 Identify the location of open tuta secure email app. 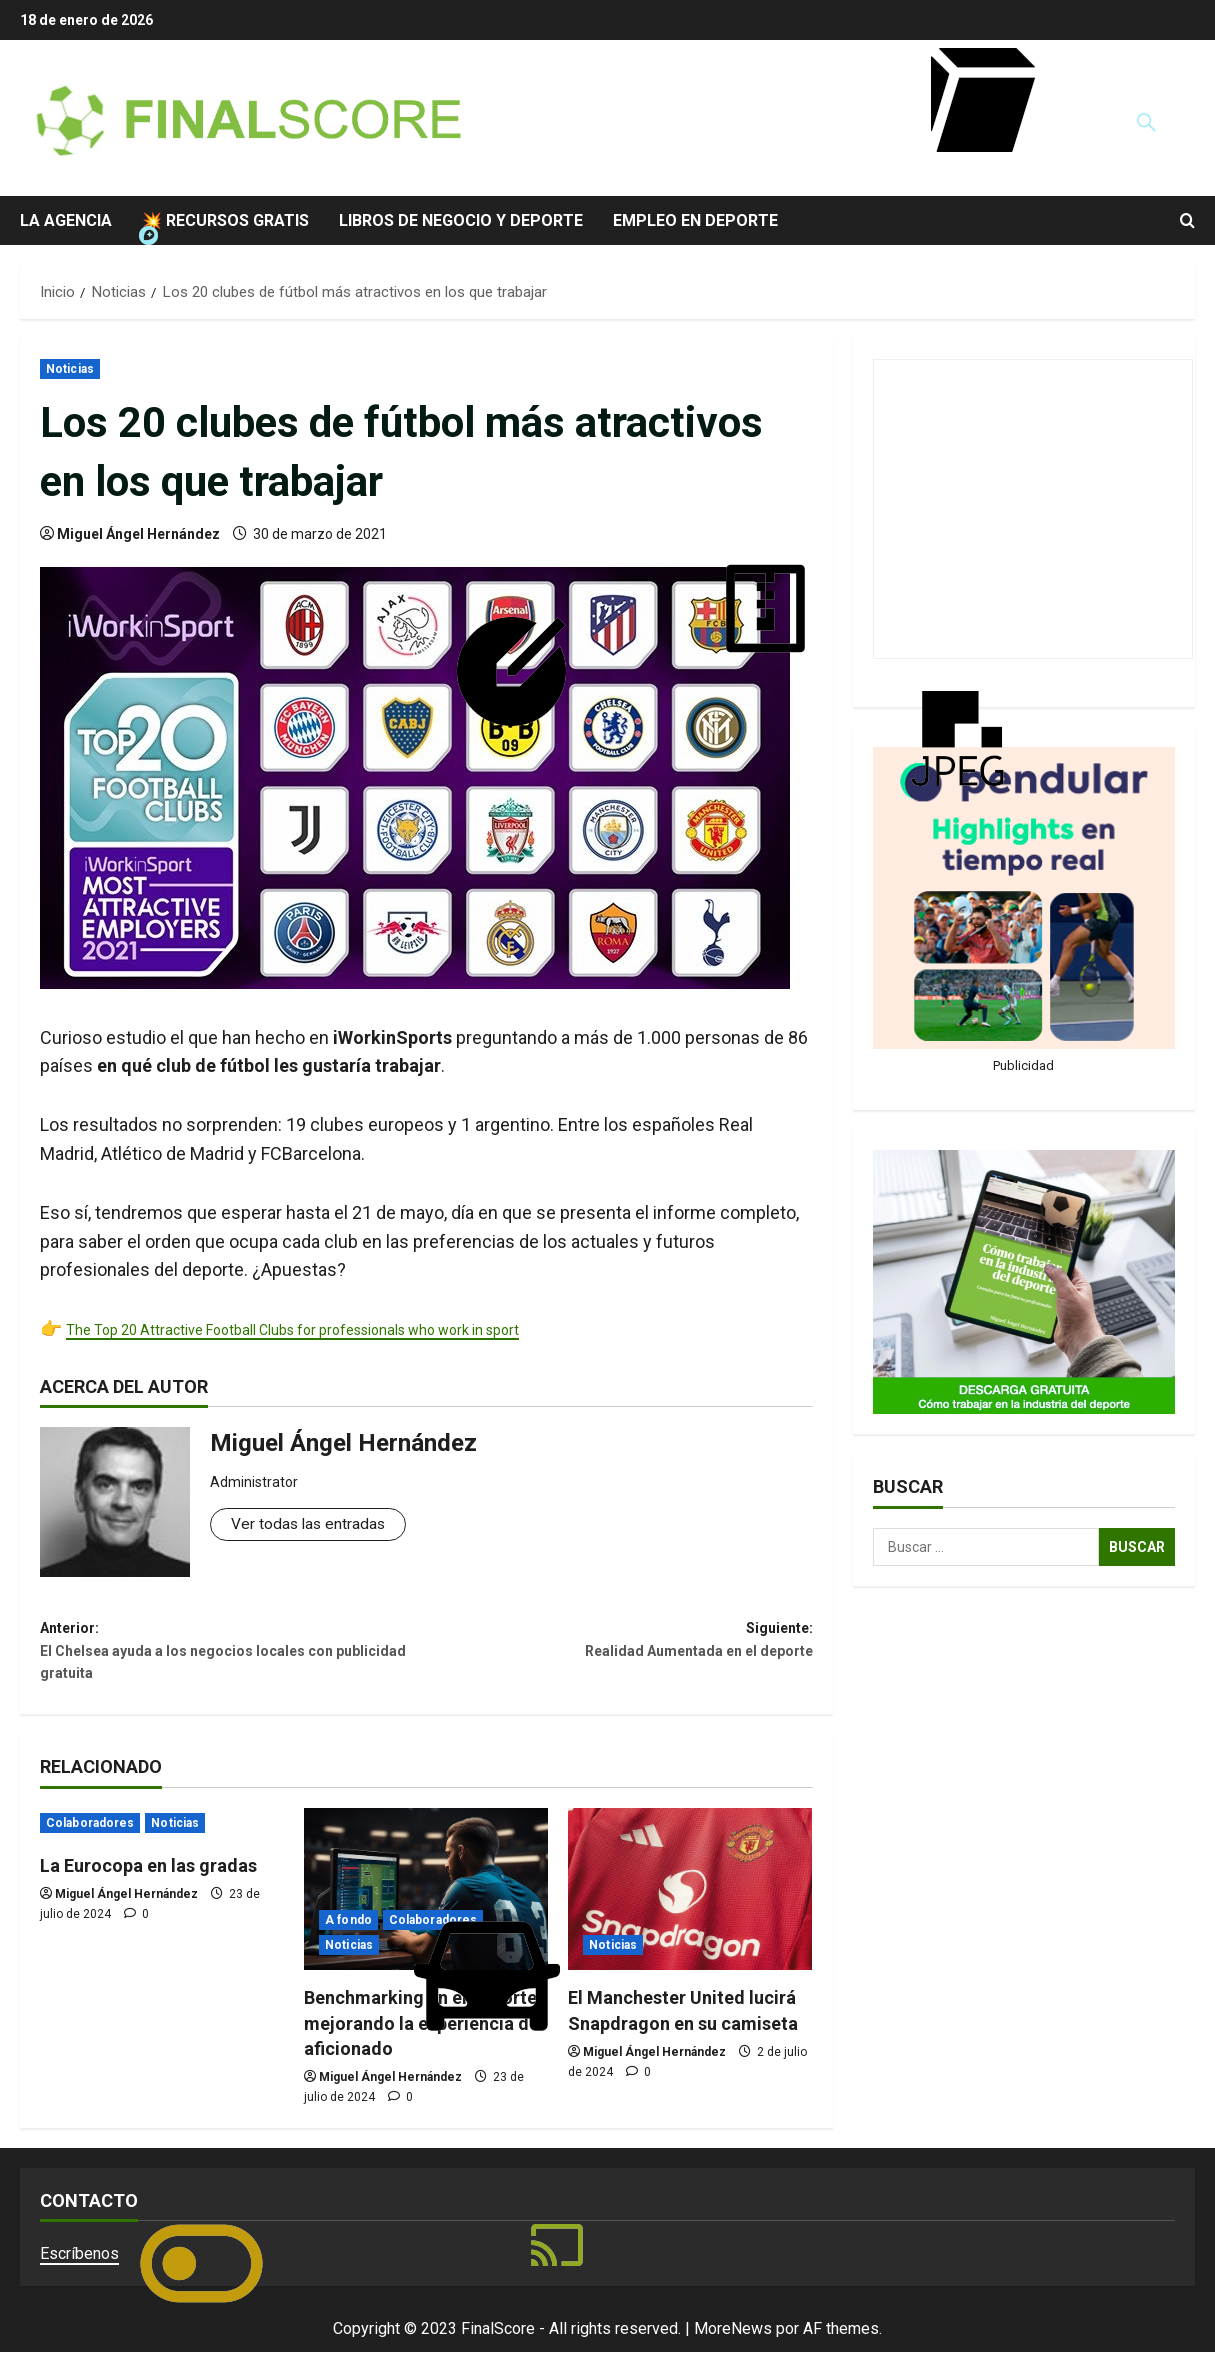
(983, 100).